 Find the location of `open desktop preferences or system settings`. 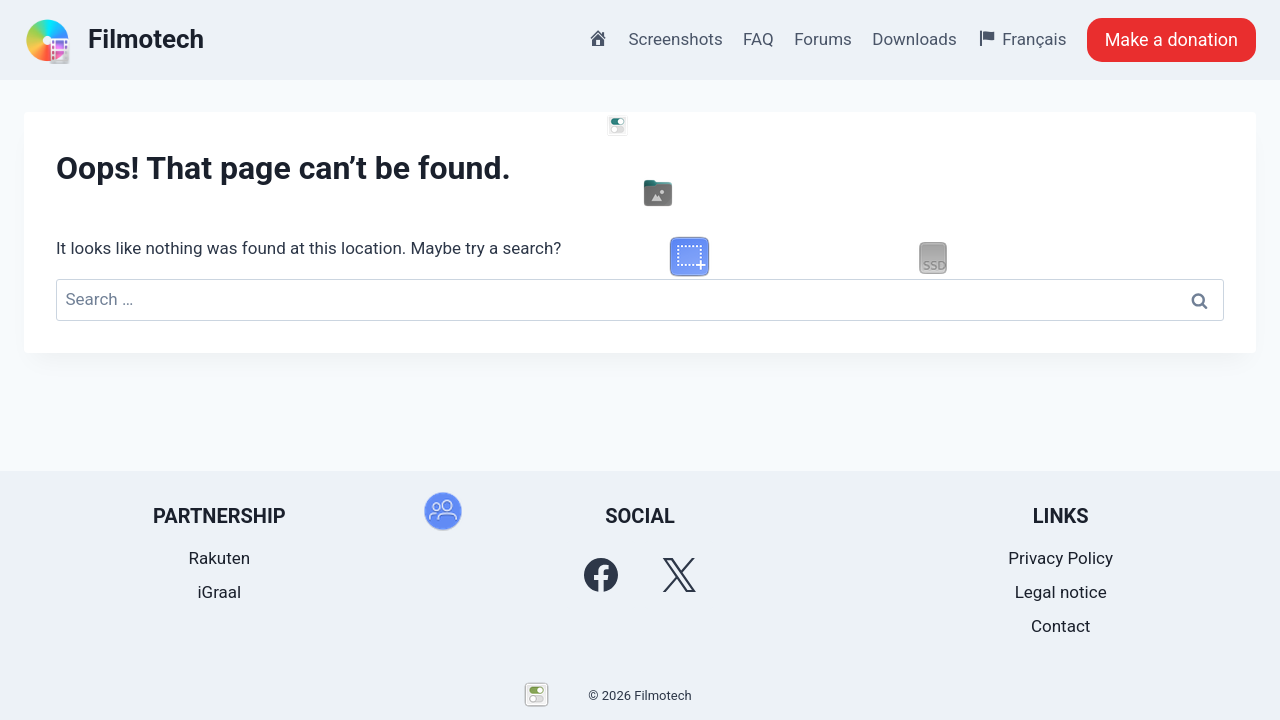

open desktop preferences or system settings is located at coordinates (617, 125).